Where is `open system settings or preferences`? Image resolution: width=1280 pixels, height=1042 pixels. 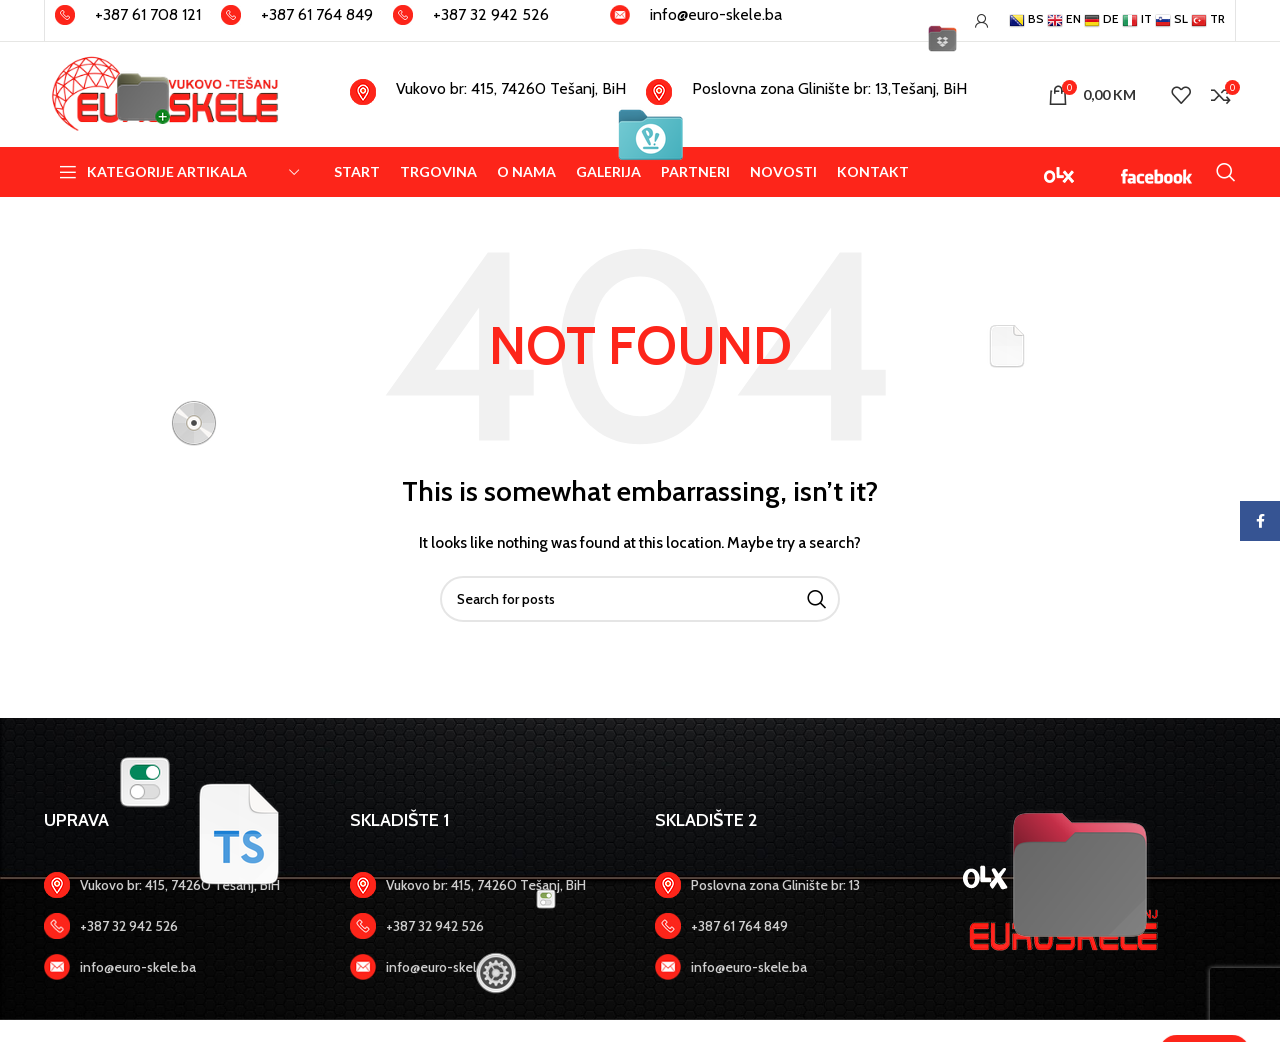
open system settings or preferences is located at coordinates (145, 782).